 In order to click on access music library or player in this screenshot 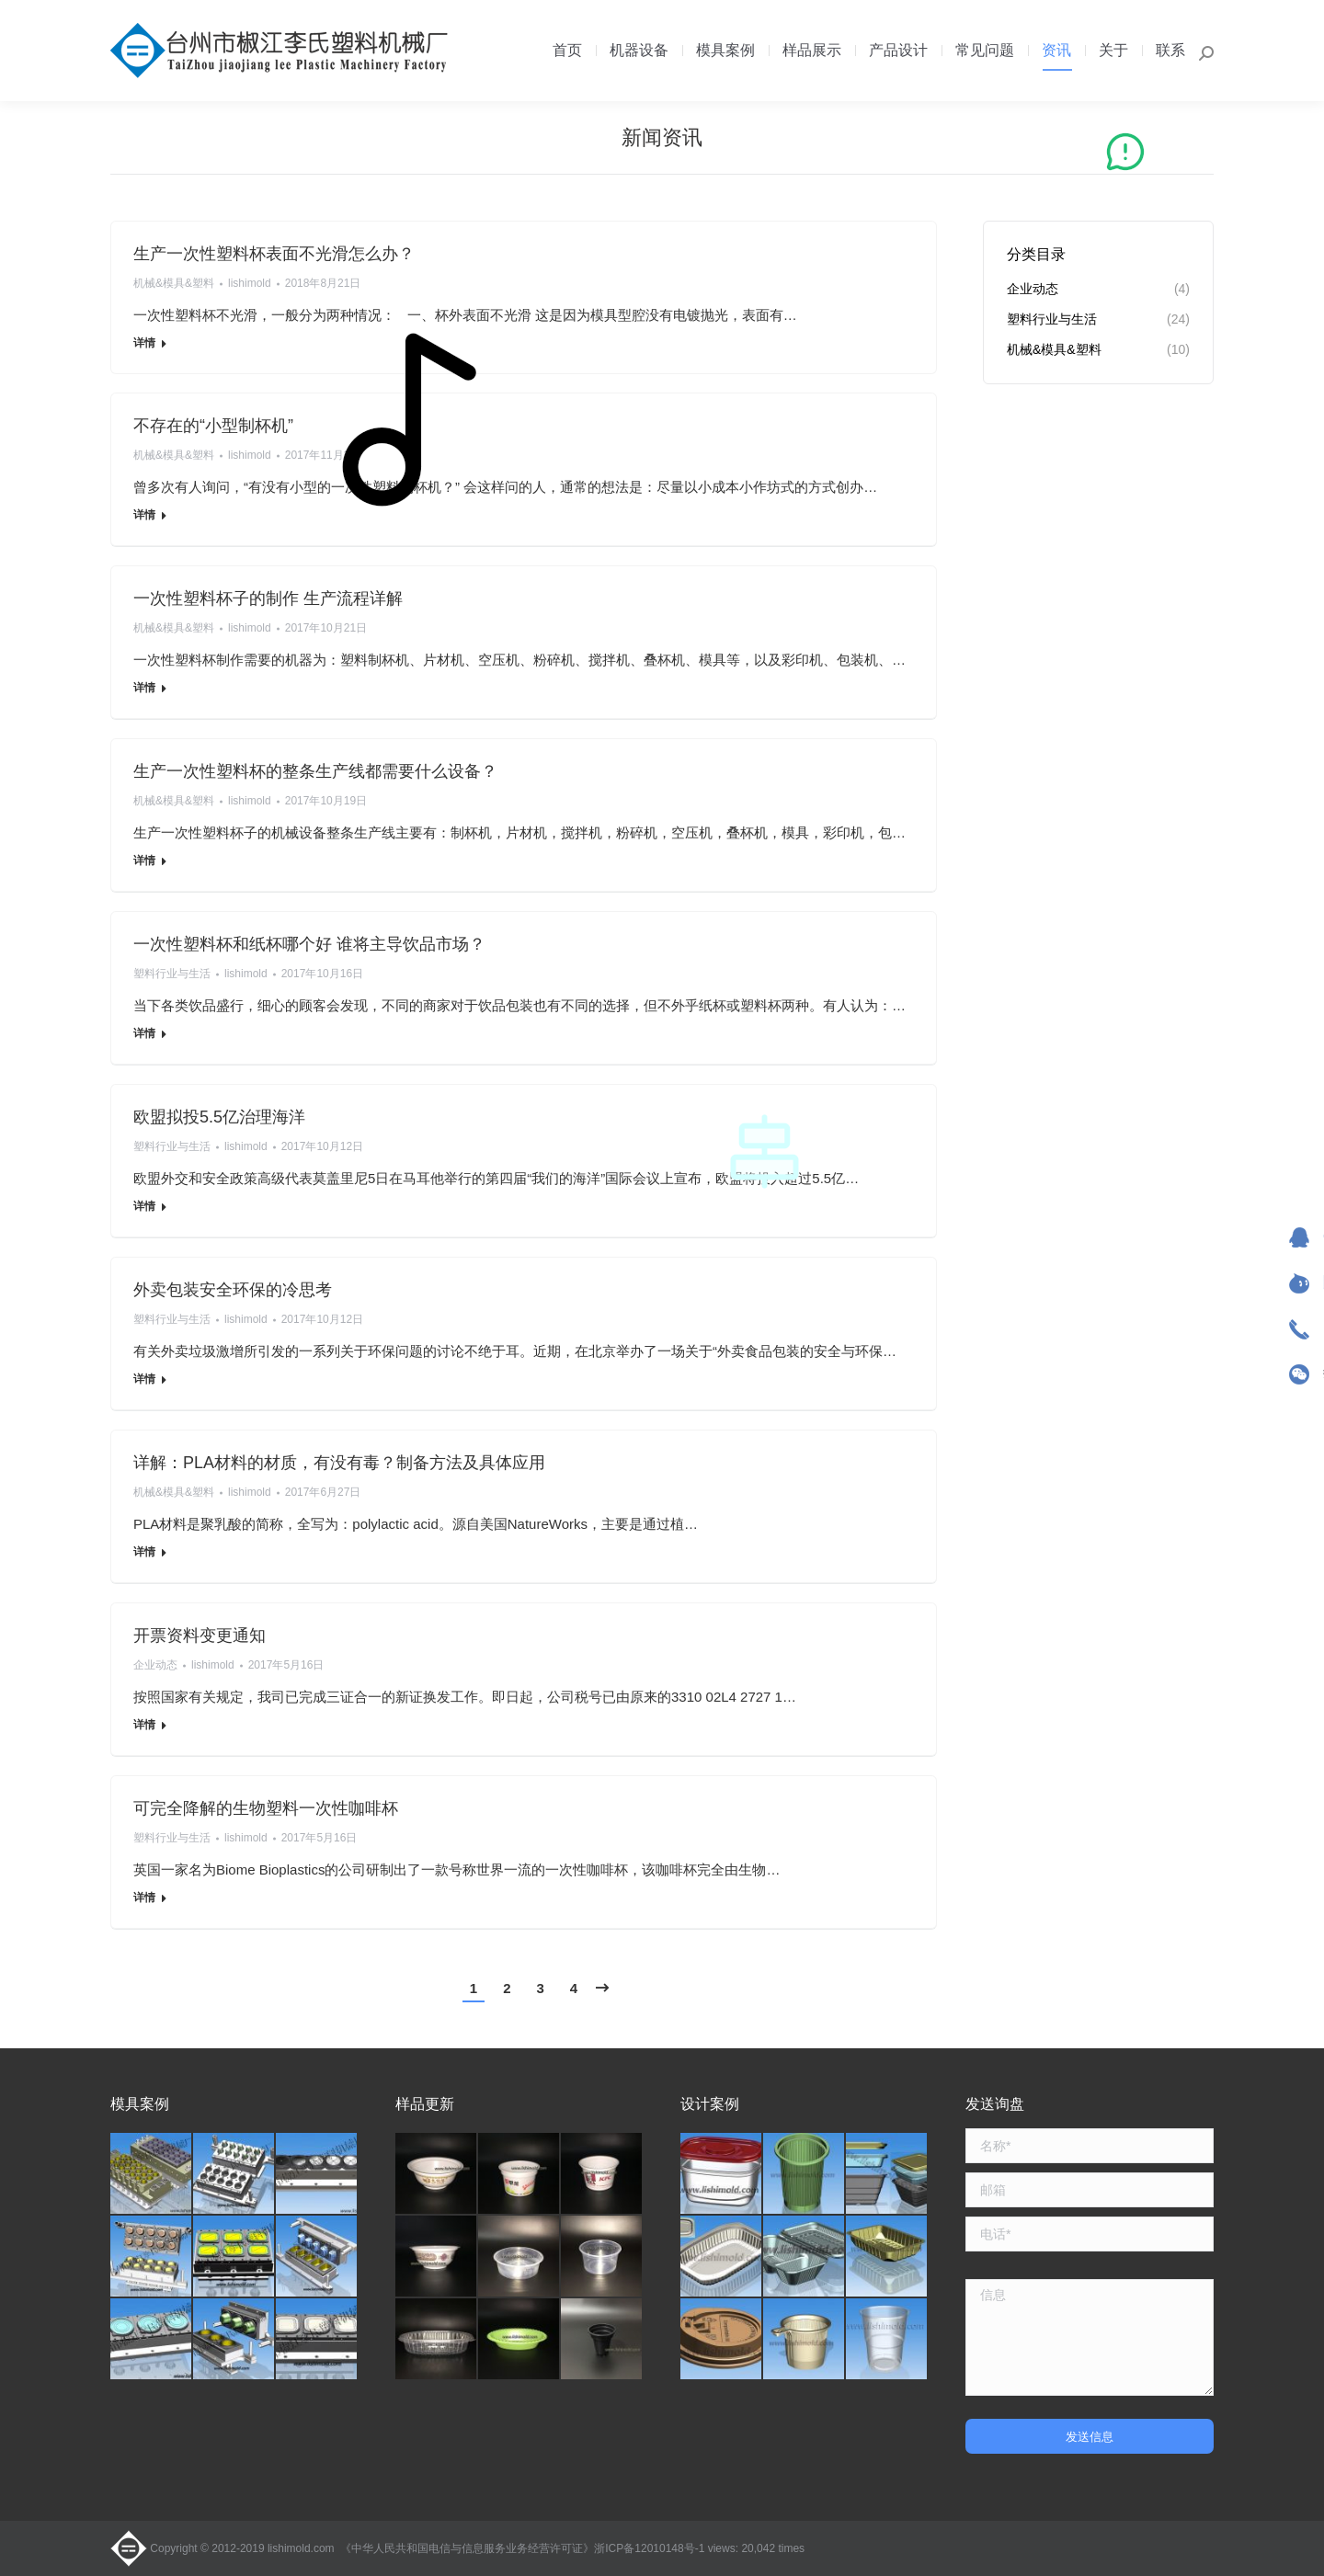, I will do `click(413, 419)`.